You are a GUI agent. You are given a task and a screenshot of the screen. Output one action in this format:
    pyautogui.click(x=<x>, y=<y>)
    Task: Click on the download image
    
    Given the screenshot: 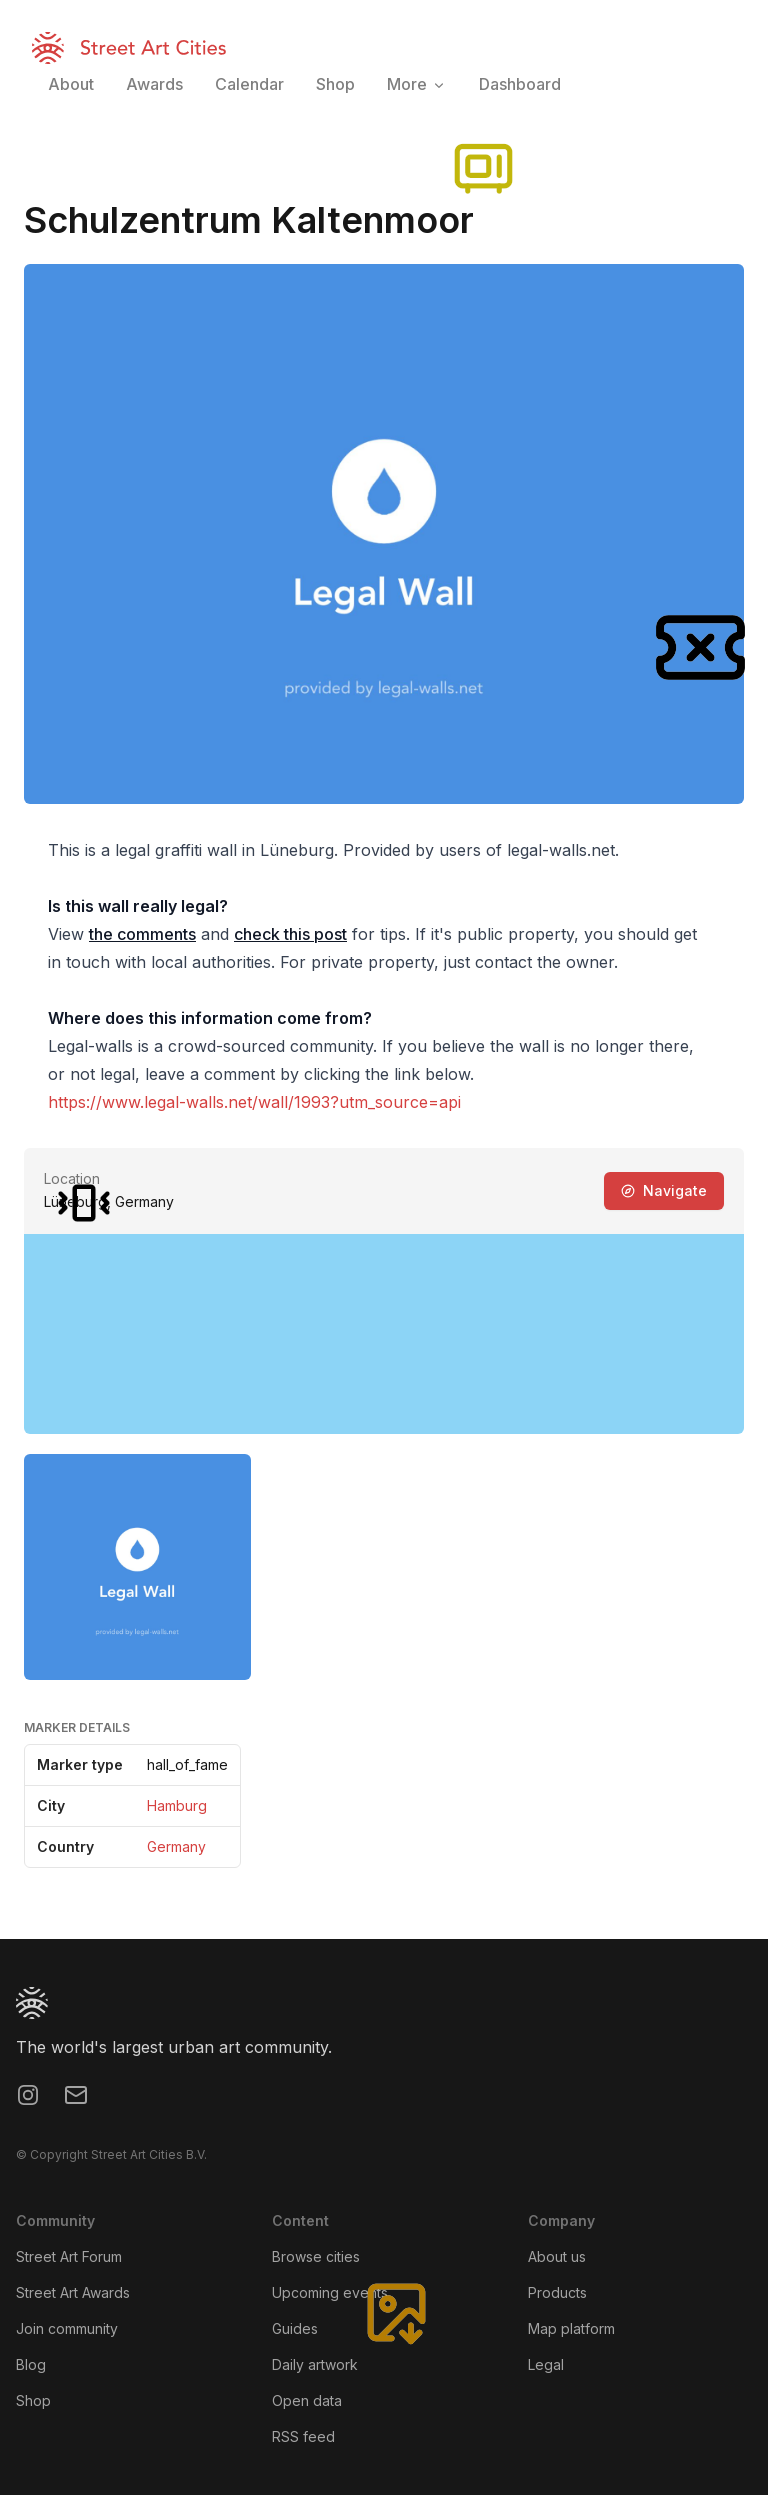 What is the action you would take?
    pyautogui.click(x=396, y=2312)
    